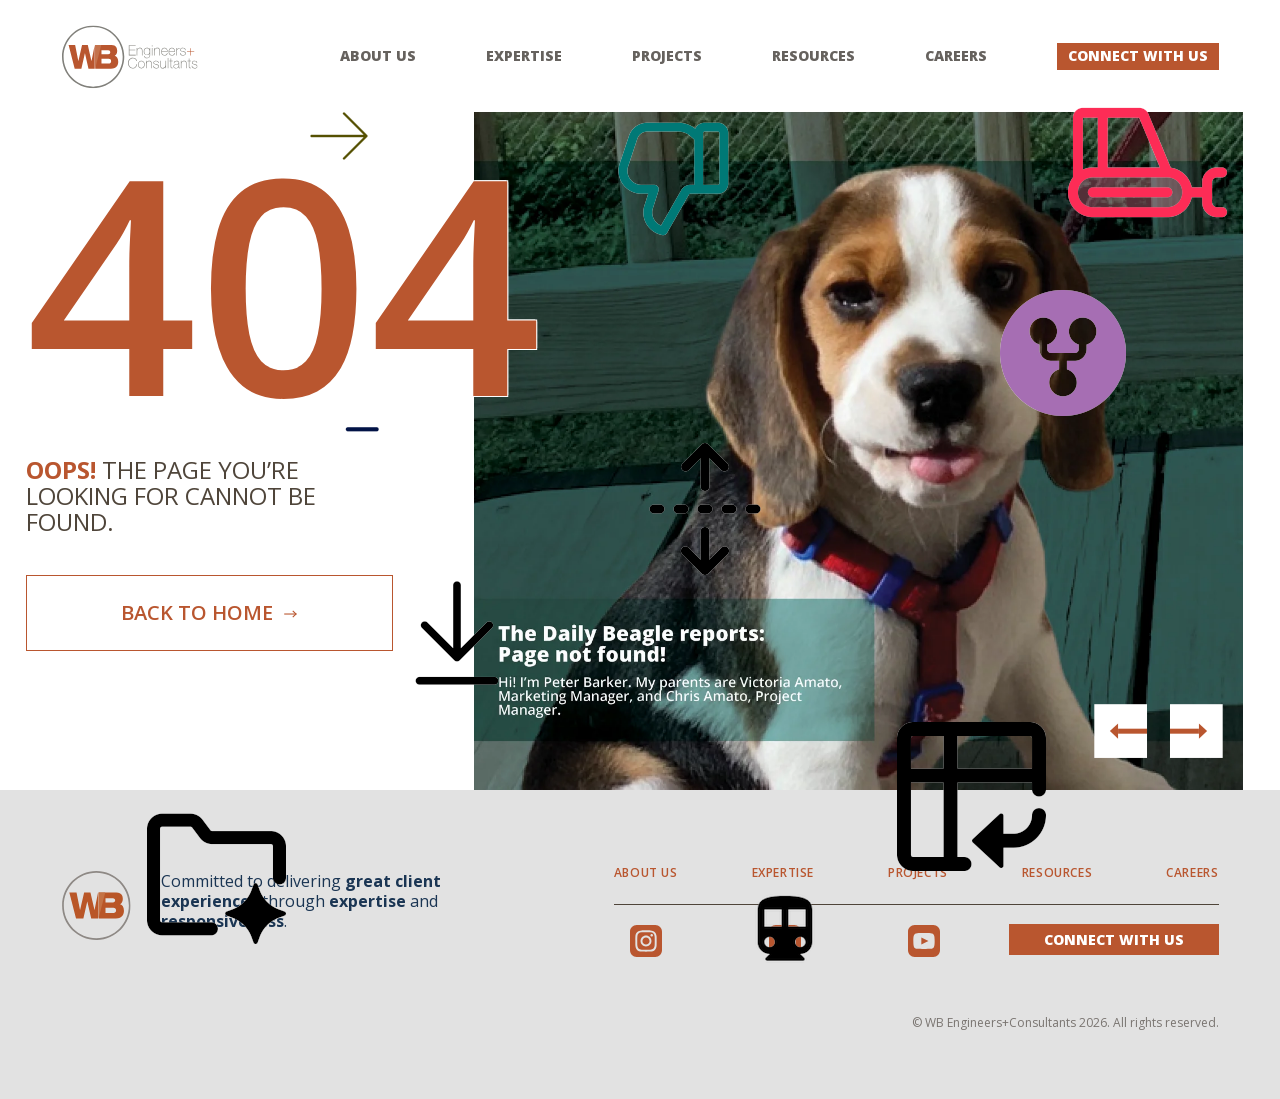 The image size is (1280, 1099). What do you see at coordinates (363, 430) in the screenshot?
I see `collapse or minimize a section` at bounding box center [363, 430].